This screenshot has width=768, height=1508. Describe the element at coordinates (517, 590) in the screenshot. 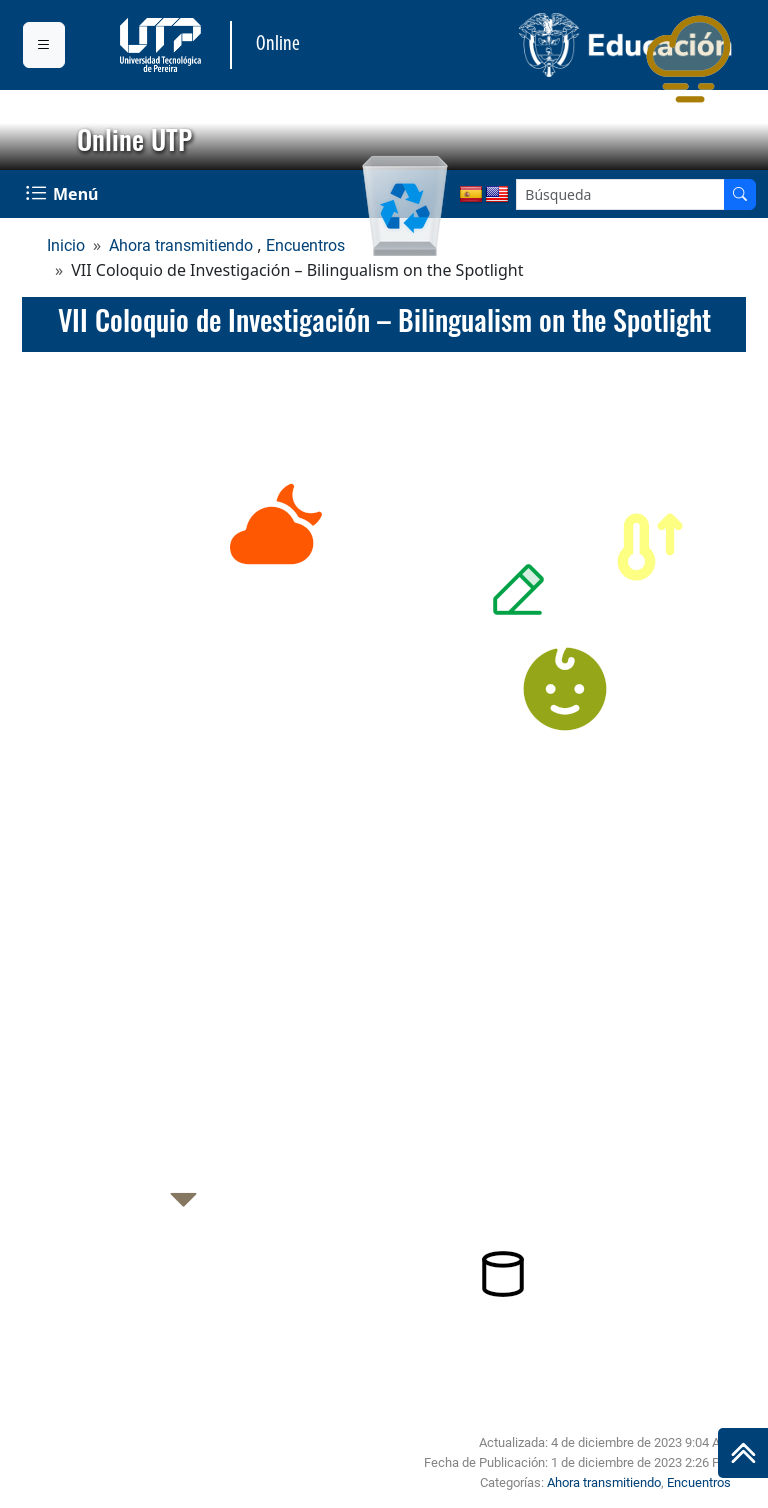

I see `edit text or content` at that location.